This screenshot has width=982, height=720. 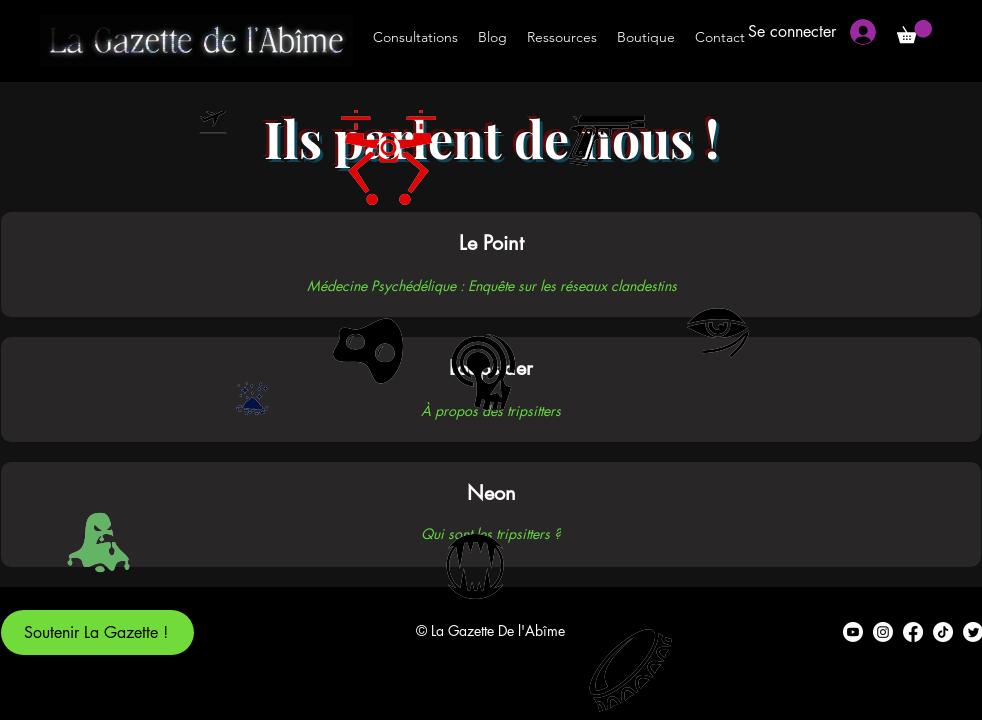 What do you see at coordinates (98, 542) in the screenshot?
I see `slime enemy or creature in a game interface` at bounding box center [98, 542].